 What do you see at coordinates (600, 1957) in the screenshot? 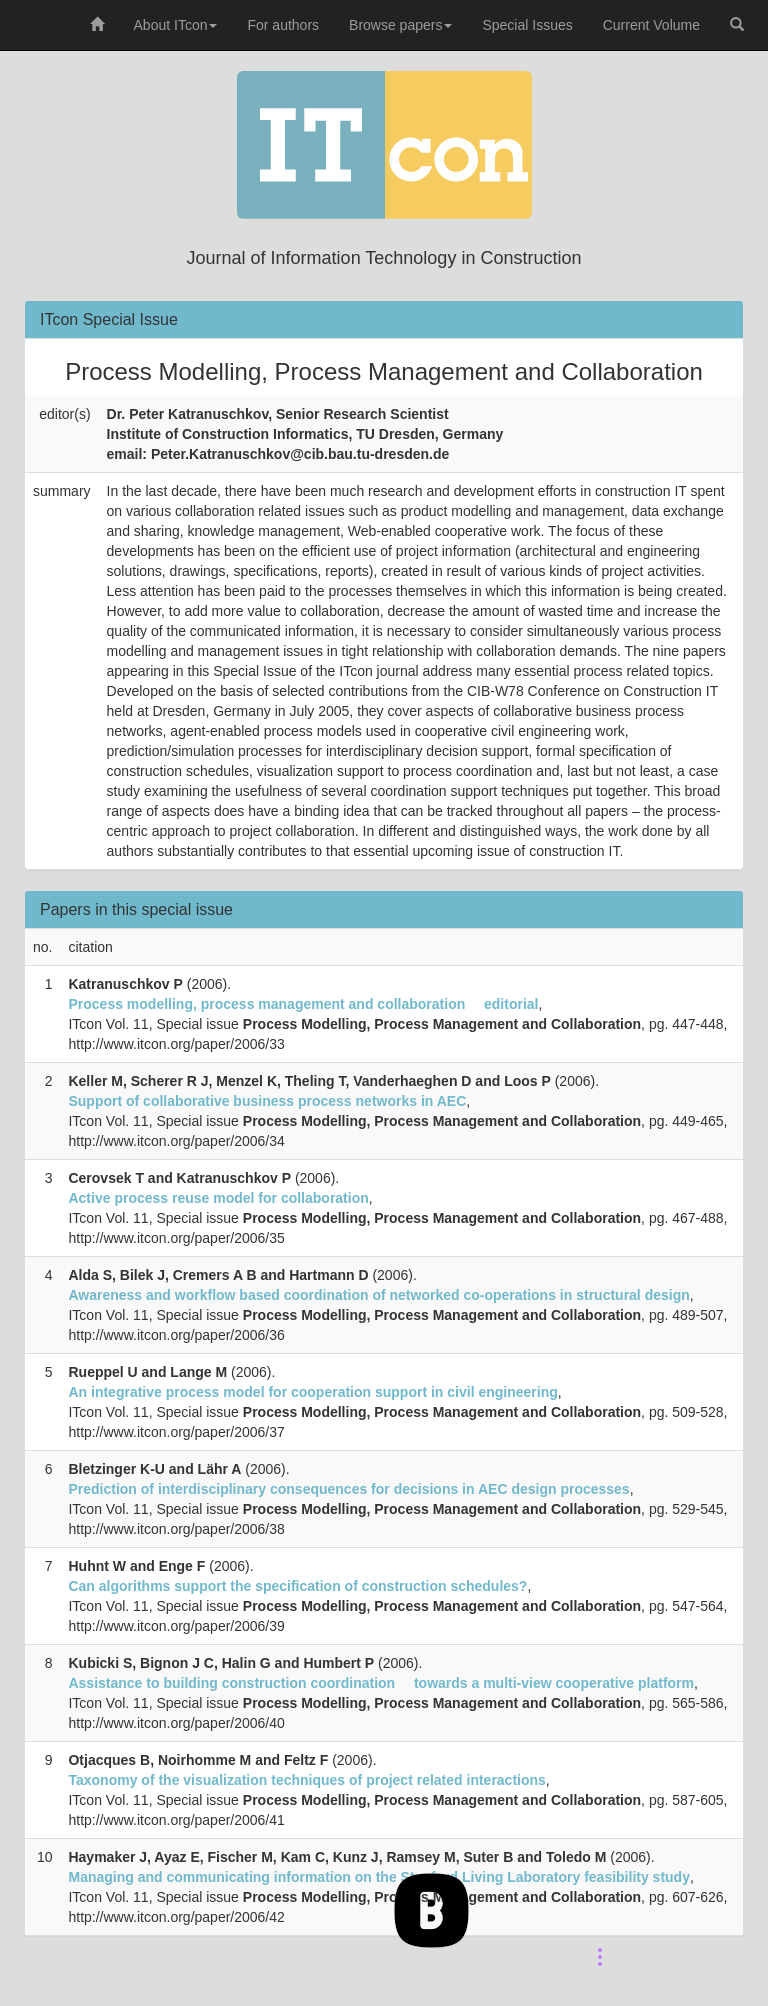
I see `open more options menu` at bounding box center [600, 1957].